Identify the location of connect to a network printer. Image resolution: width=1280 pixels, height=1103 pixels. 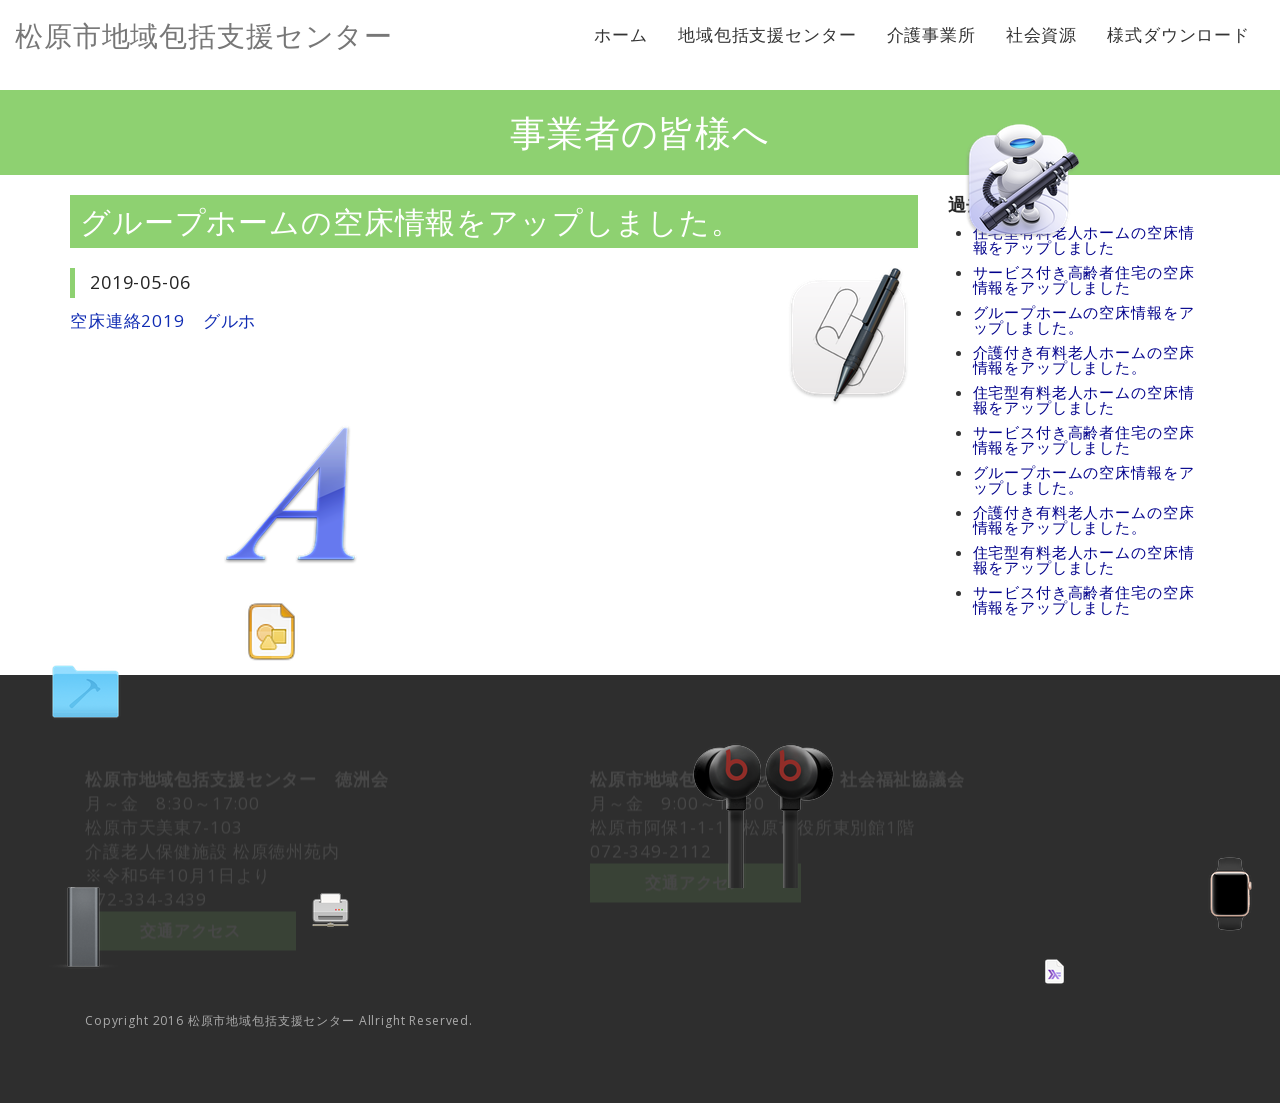
(330, 910).